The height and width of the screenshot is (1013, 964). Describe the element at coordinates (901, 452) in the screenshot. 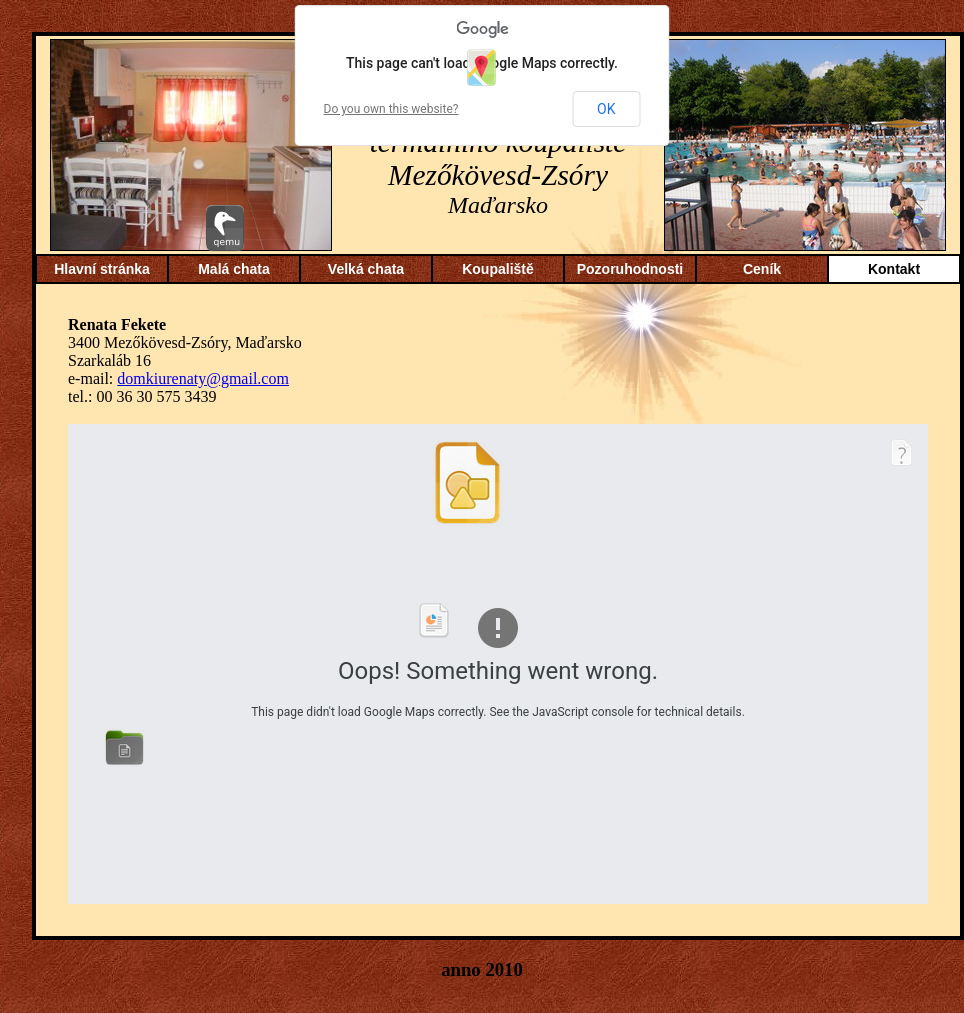

I see `unknown or unrecognized file type` at that location.